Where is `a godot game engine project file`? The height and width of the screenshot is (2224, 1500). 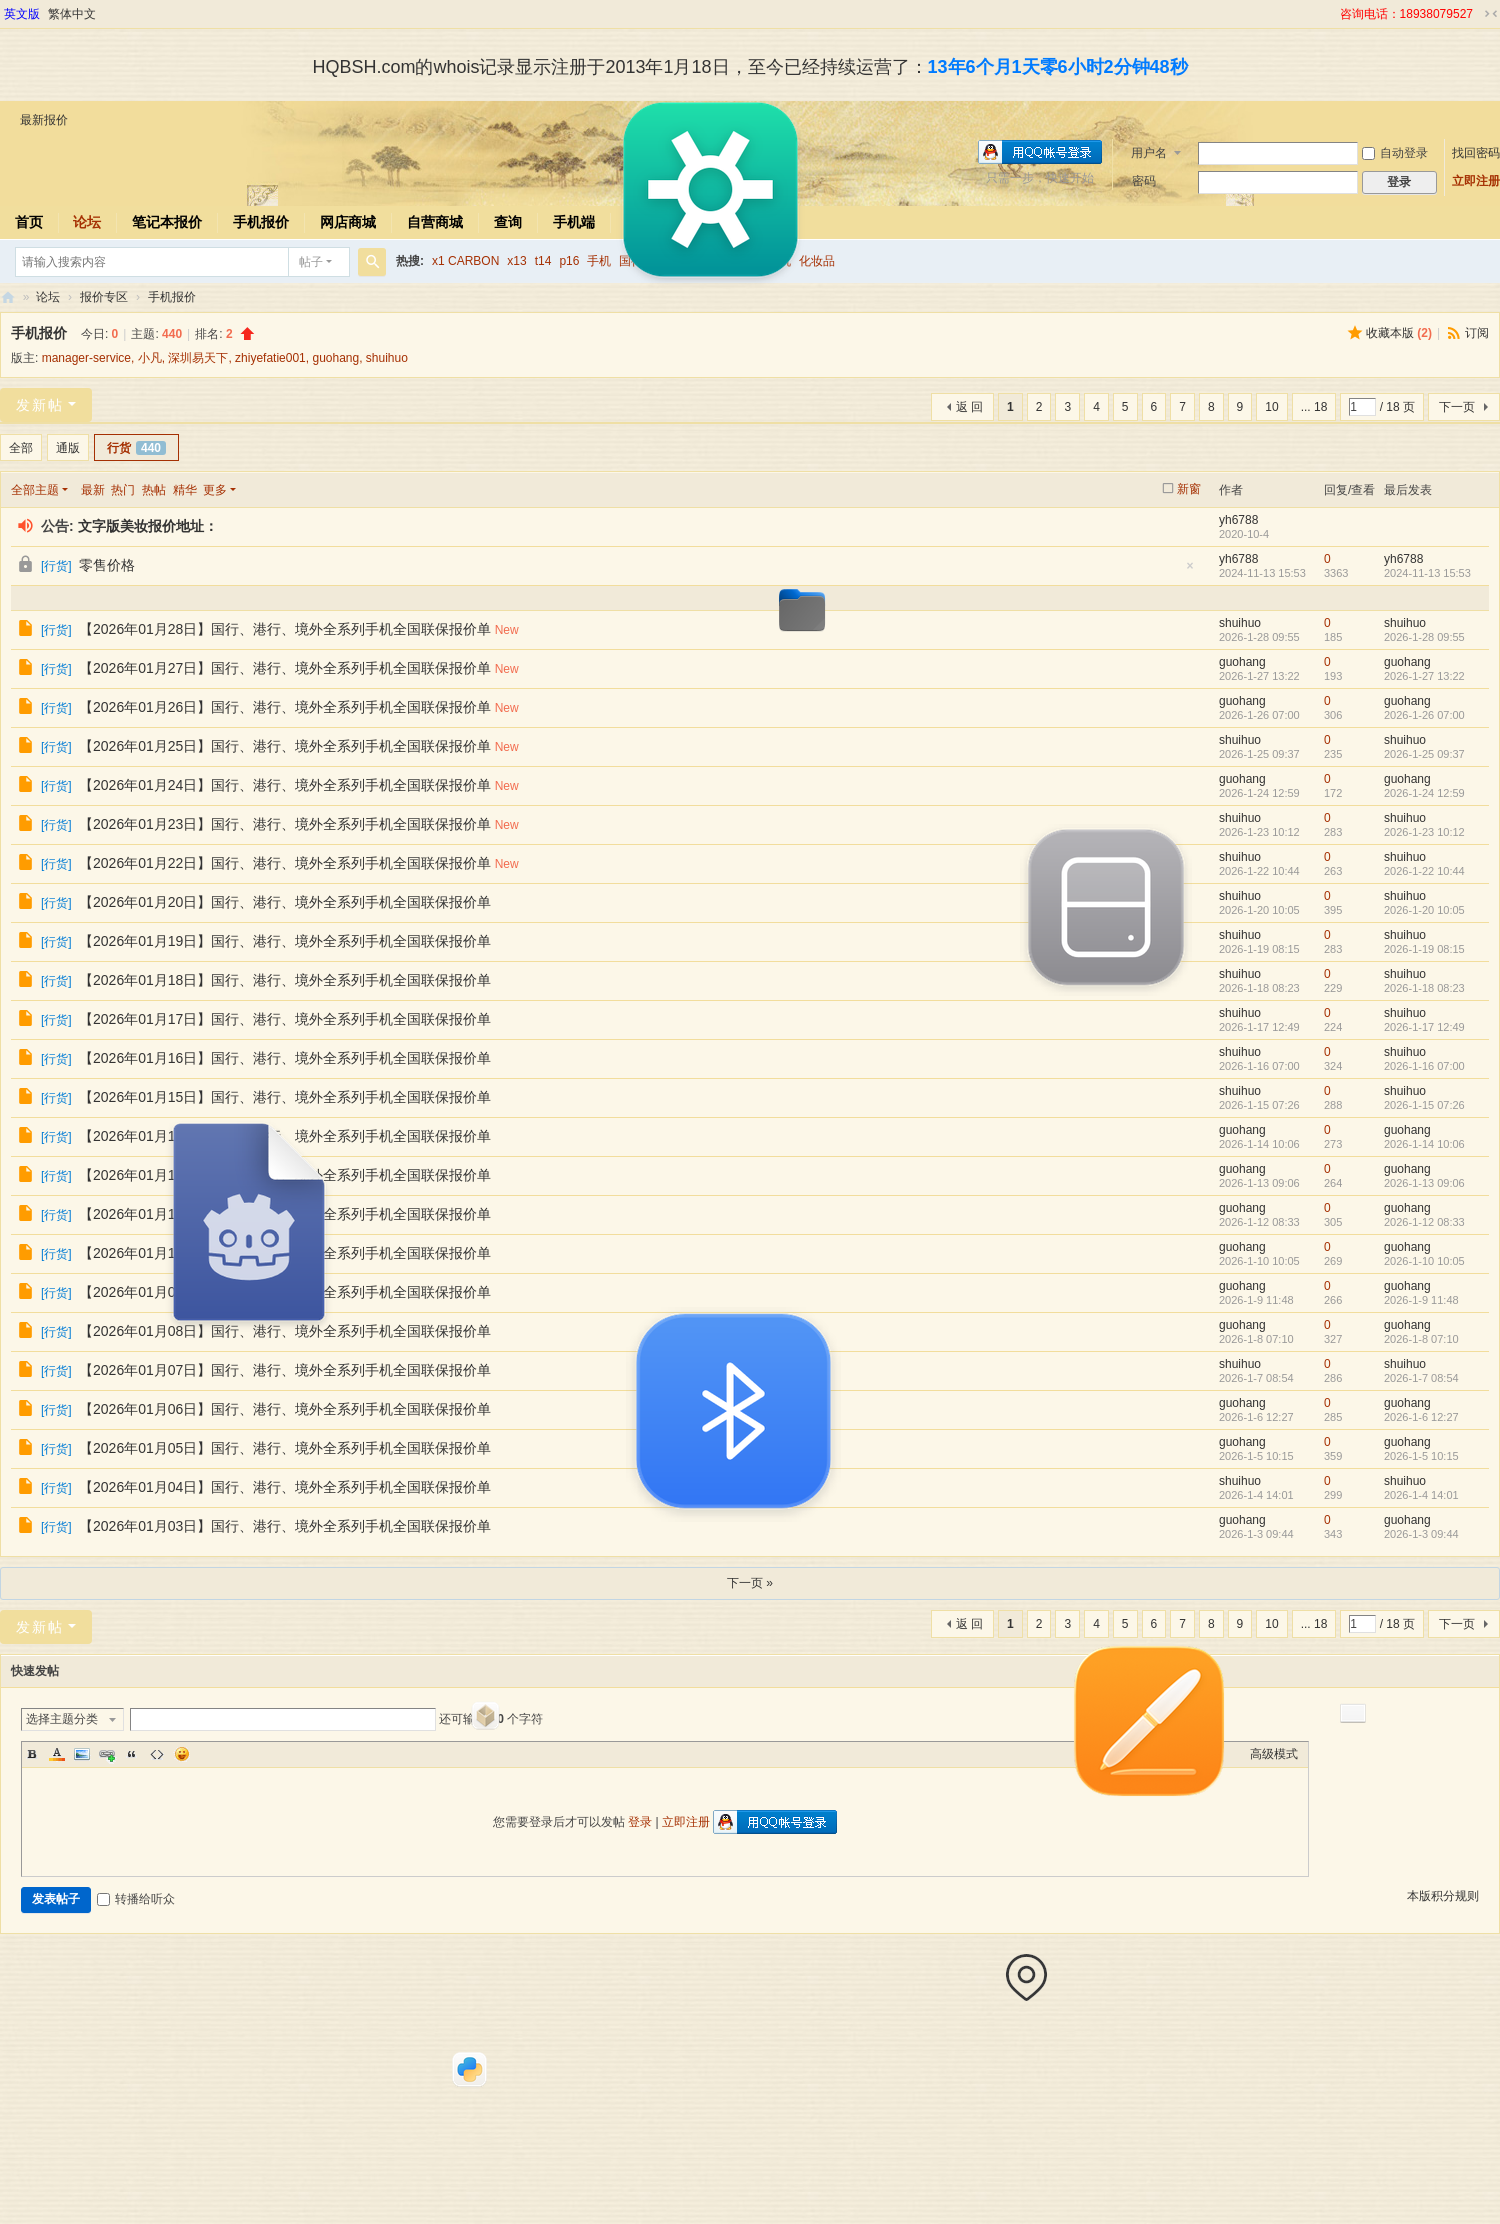 a godot game engine project file is located at coordinates (249, 1226).